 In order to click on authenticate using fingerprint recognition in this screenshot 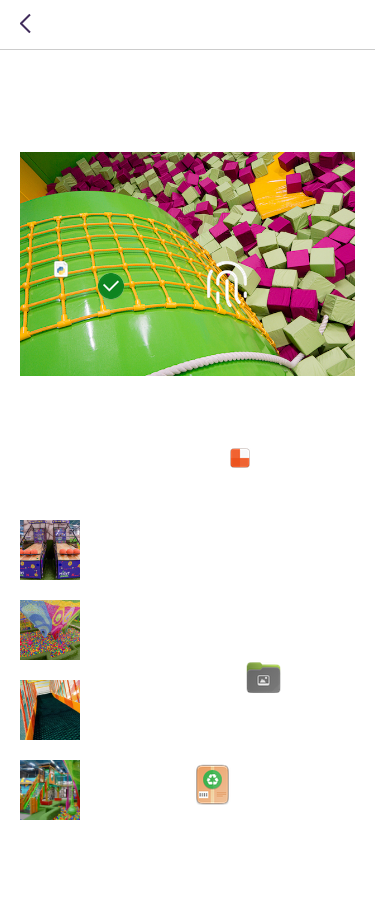, I will do `click(227, 284)`.